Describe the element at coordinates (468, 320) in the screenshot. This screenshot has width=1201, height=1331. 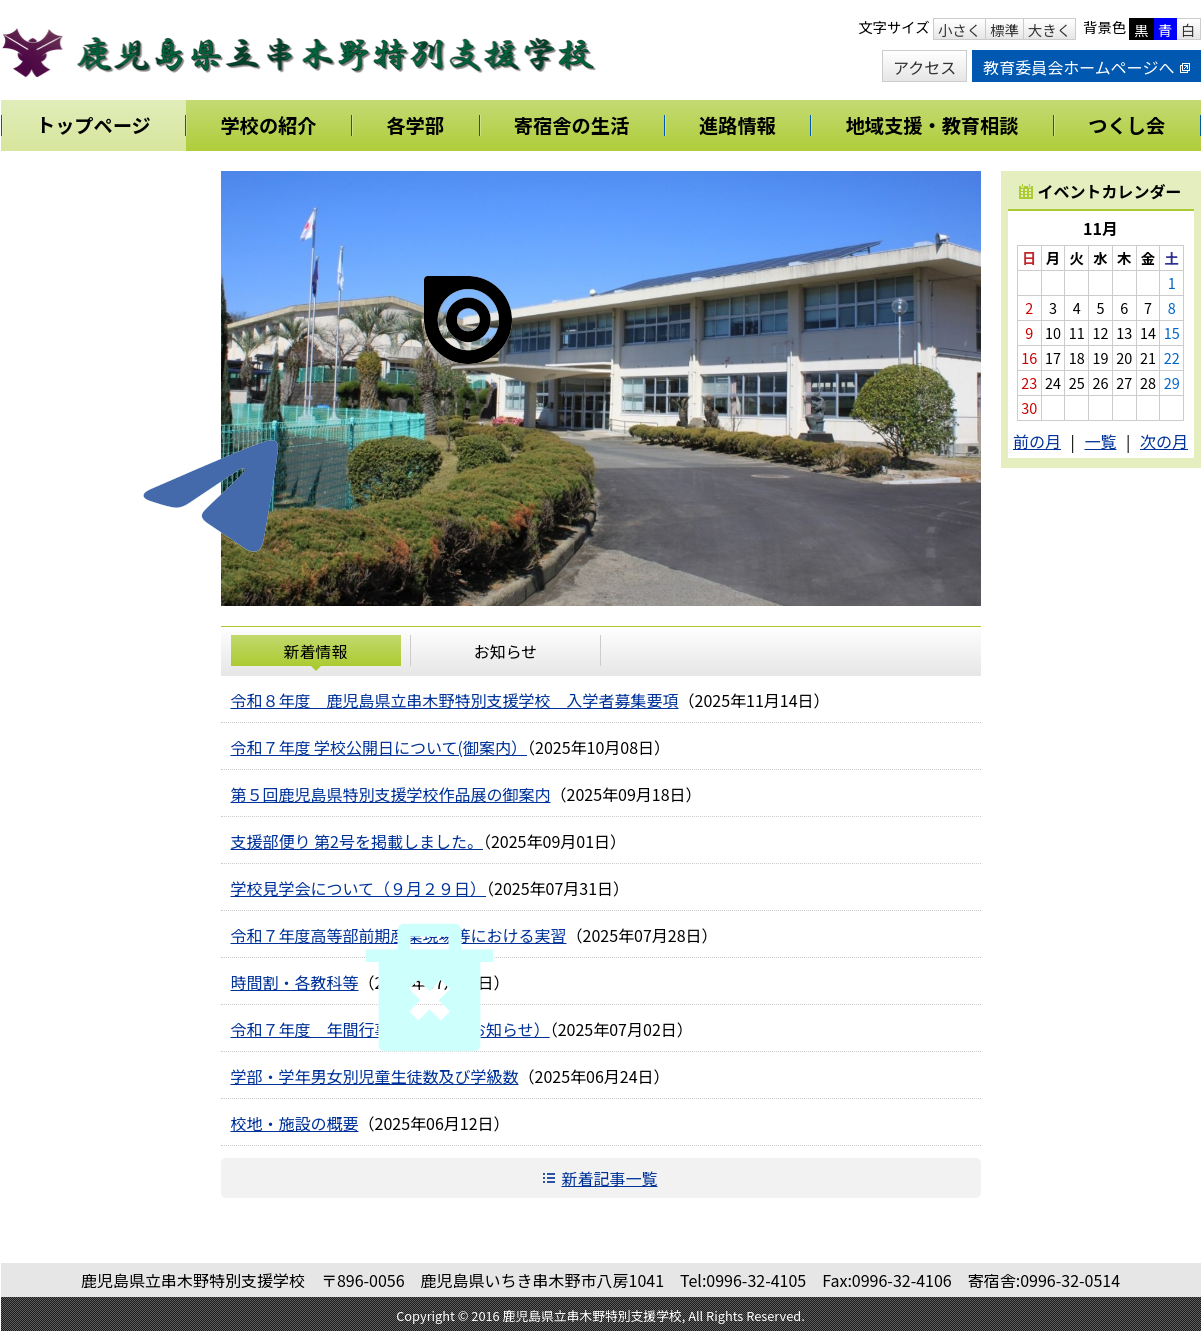
I see `open Issuu digital publishing platform` at that location.